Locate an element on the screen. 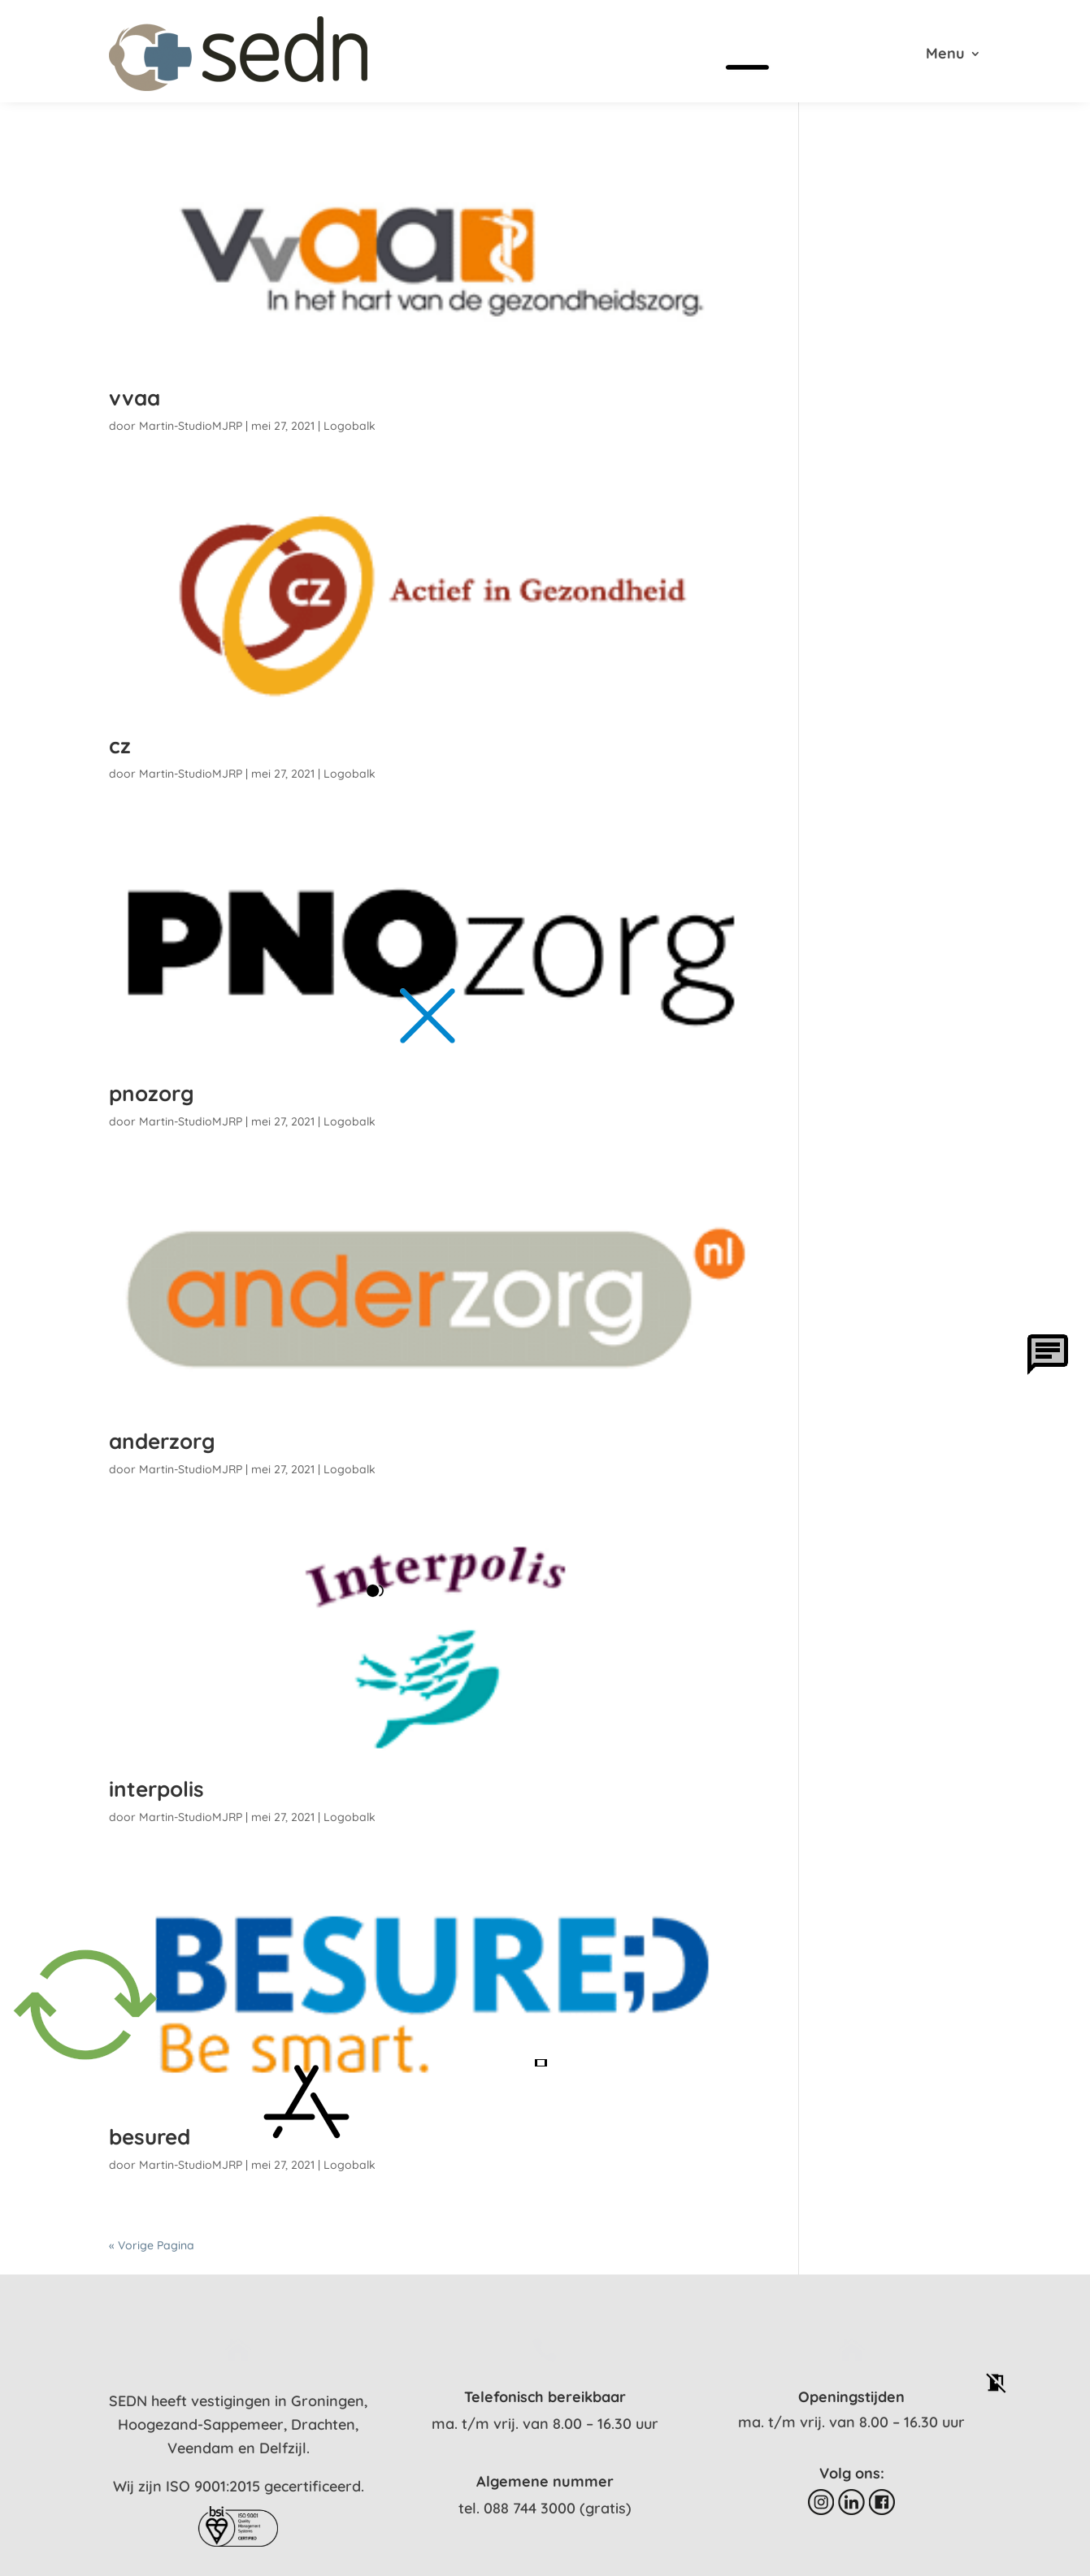 The width and height of the screenshot is (1090, 2576). switch device to landscape orientation is located at coordinates (541, 2062).